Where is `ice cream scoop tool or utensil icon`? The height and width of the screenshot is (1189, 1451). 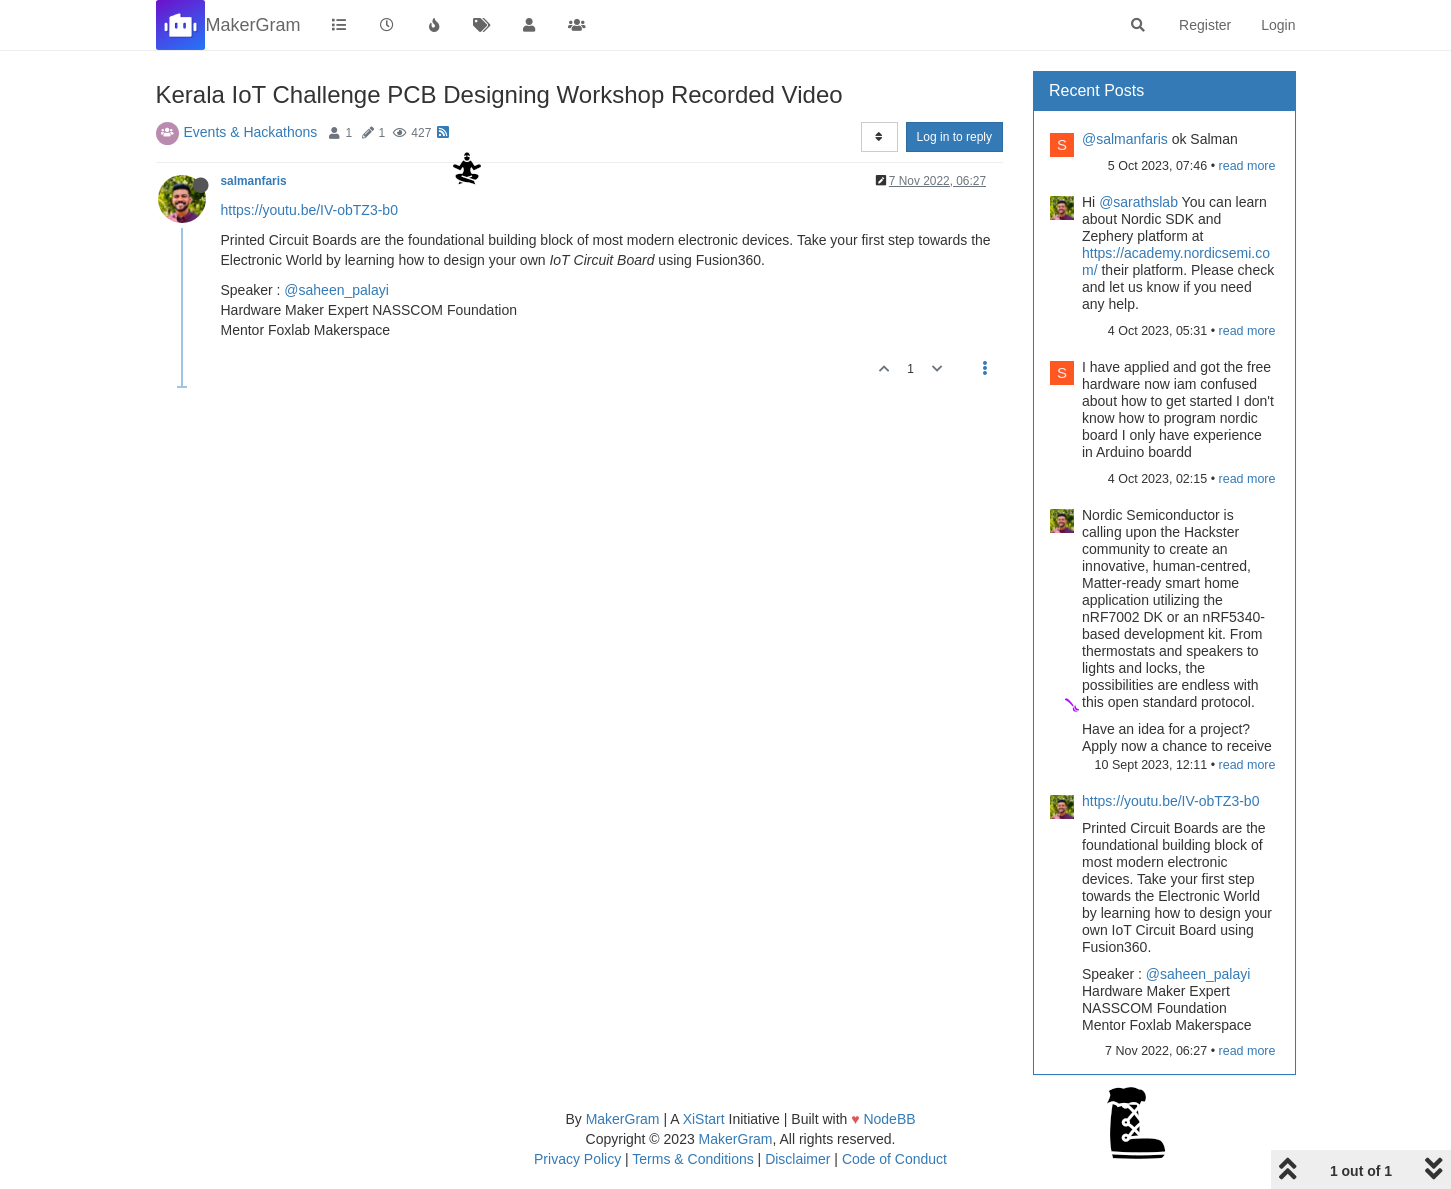 ice cream scoop tool or utensil icon is located at coordinates (1072, 705).